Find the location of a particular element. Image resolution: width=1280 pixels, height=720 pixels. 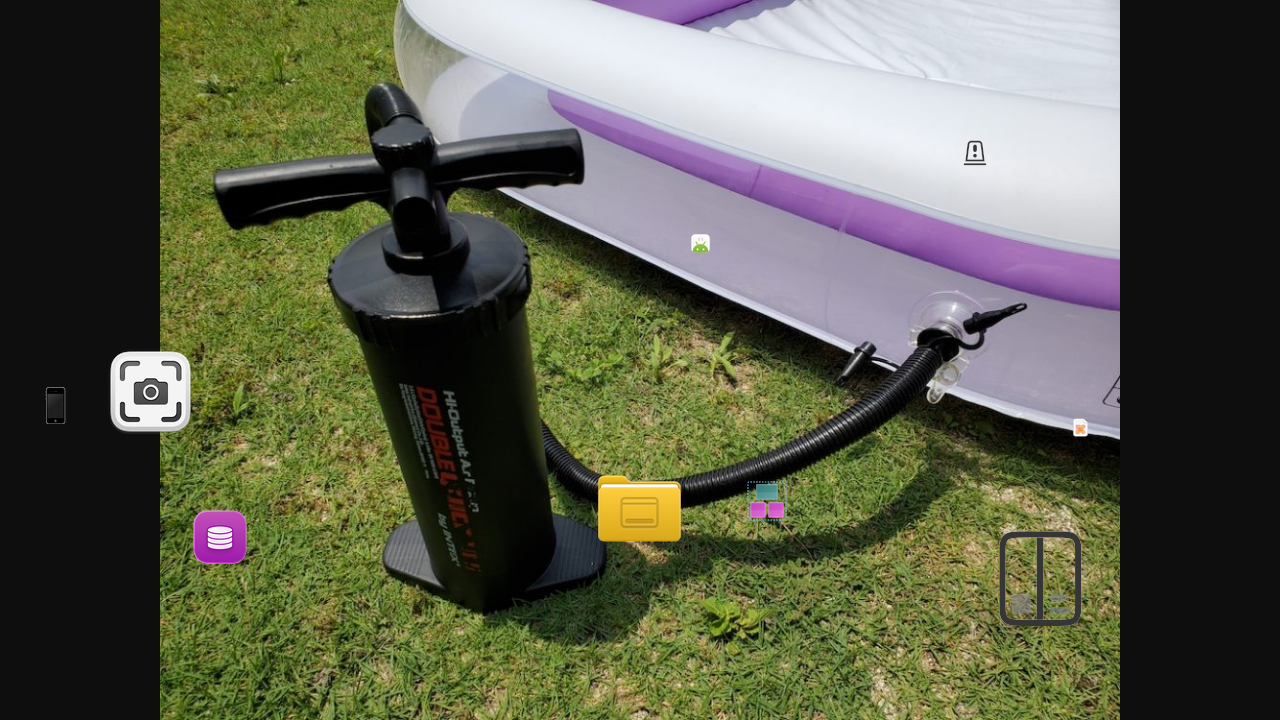

open android file transfer app is located at coordinates (700, 243).